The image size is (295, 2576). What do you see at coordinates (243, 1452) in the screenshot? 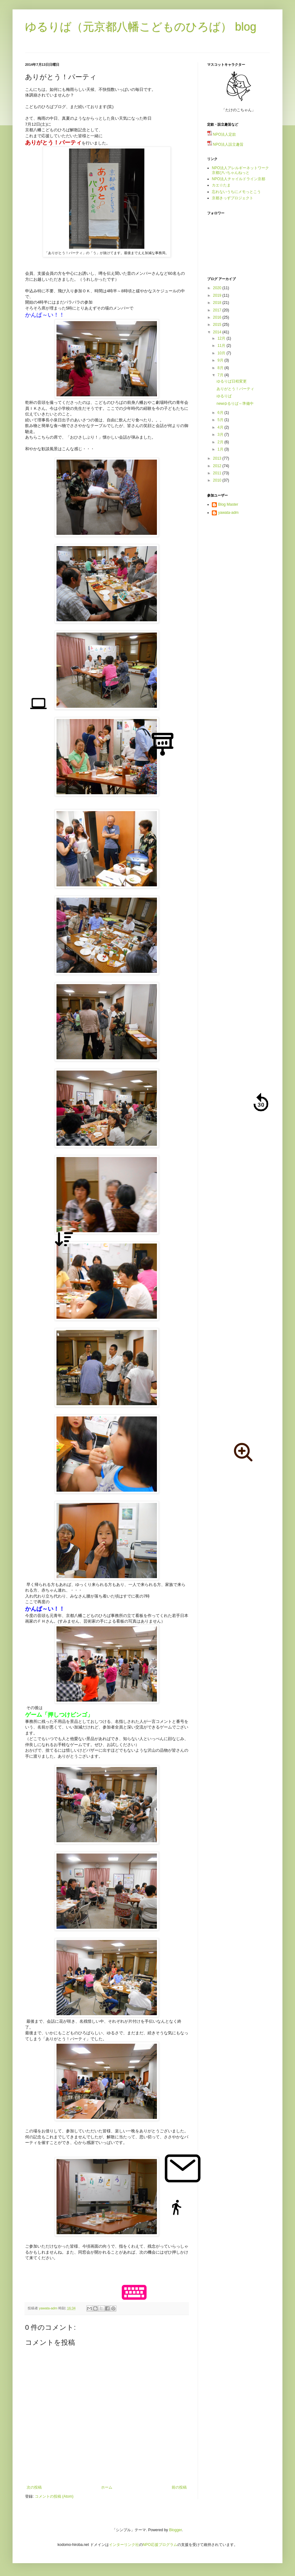
I see `zoom in on content` at bounding box center [243, 1452].